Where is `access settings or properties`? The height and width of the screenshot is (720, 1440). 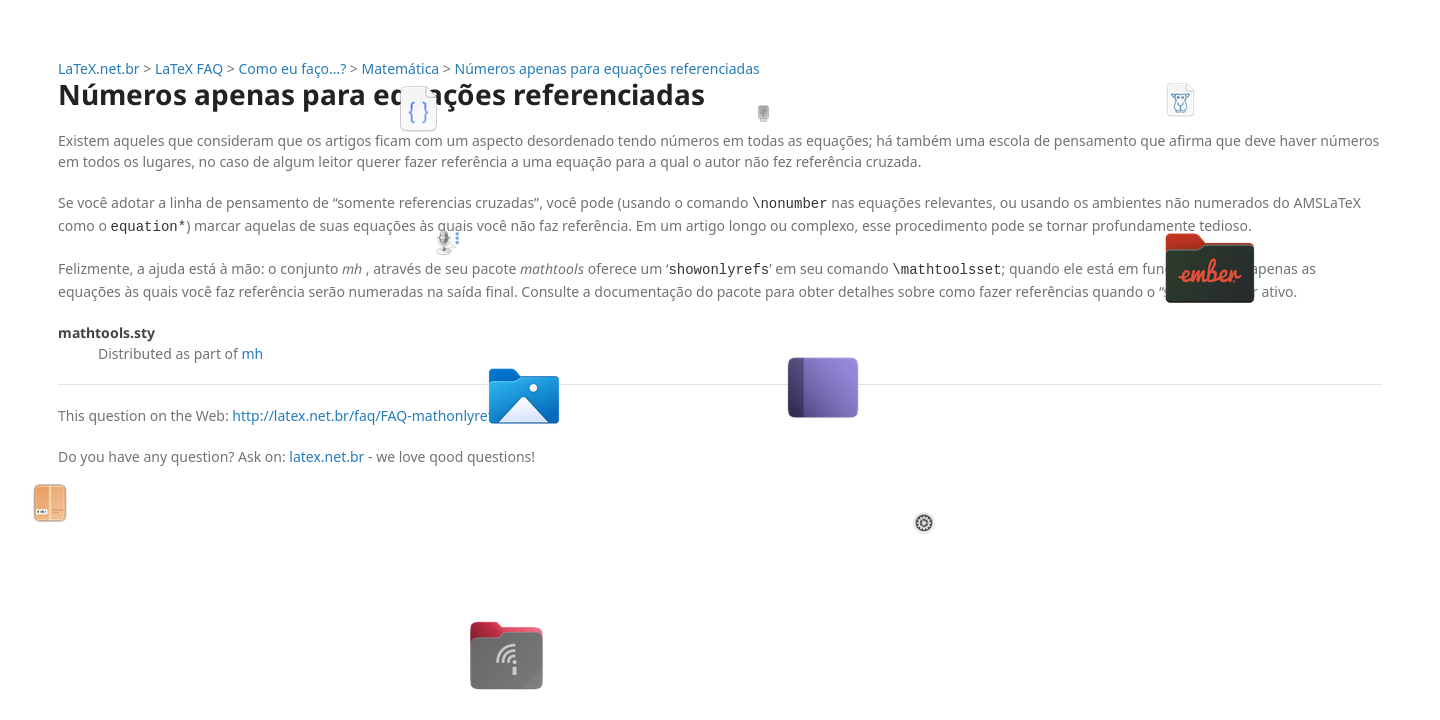 access settings or properties is located at coordinates (924, 523).